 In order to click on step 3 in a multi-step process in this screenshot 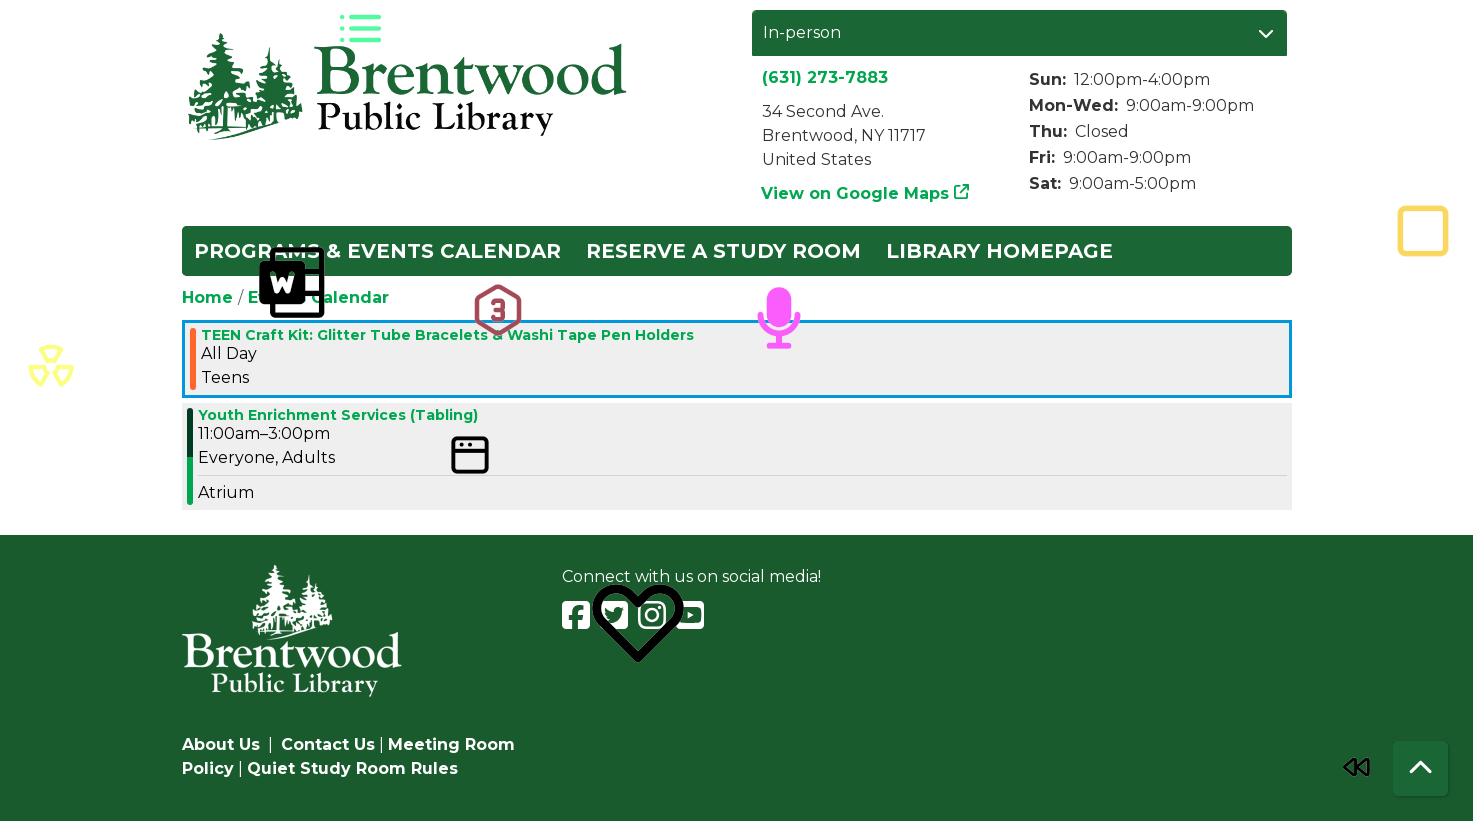, I will do `click(498, 310)`.